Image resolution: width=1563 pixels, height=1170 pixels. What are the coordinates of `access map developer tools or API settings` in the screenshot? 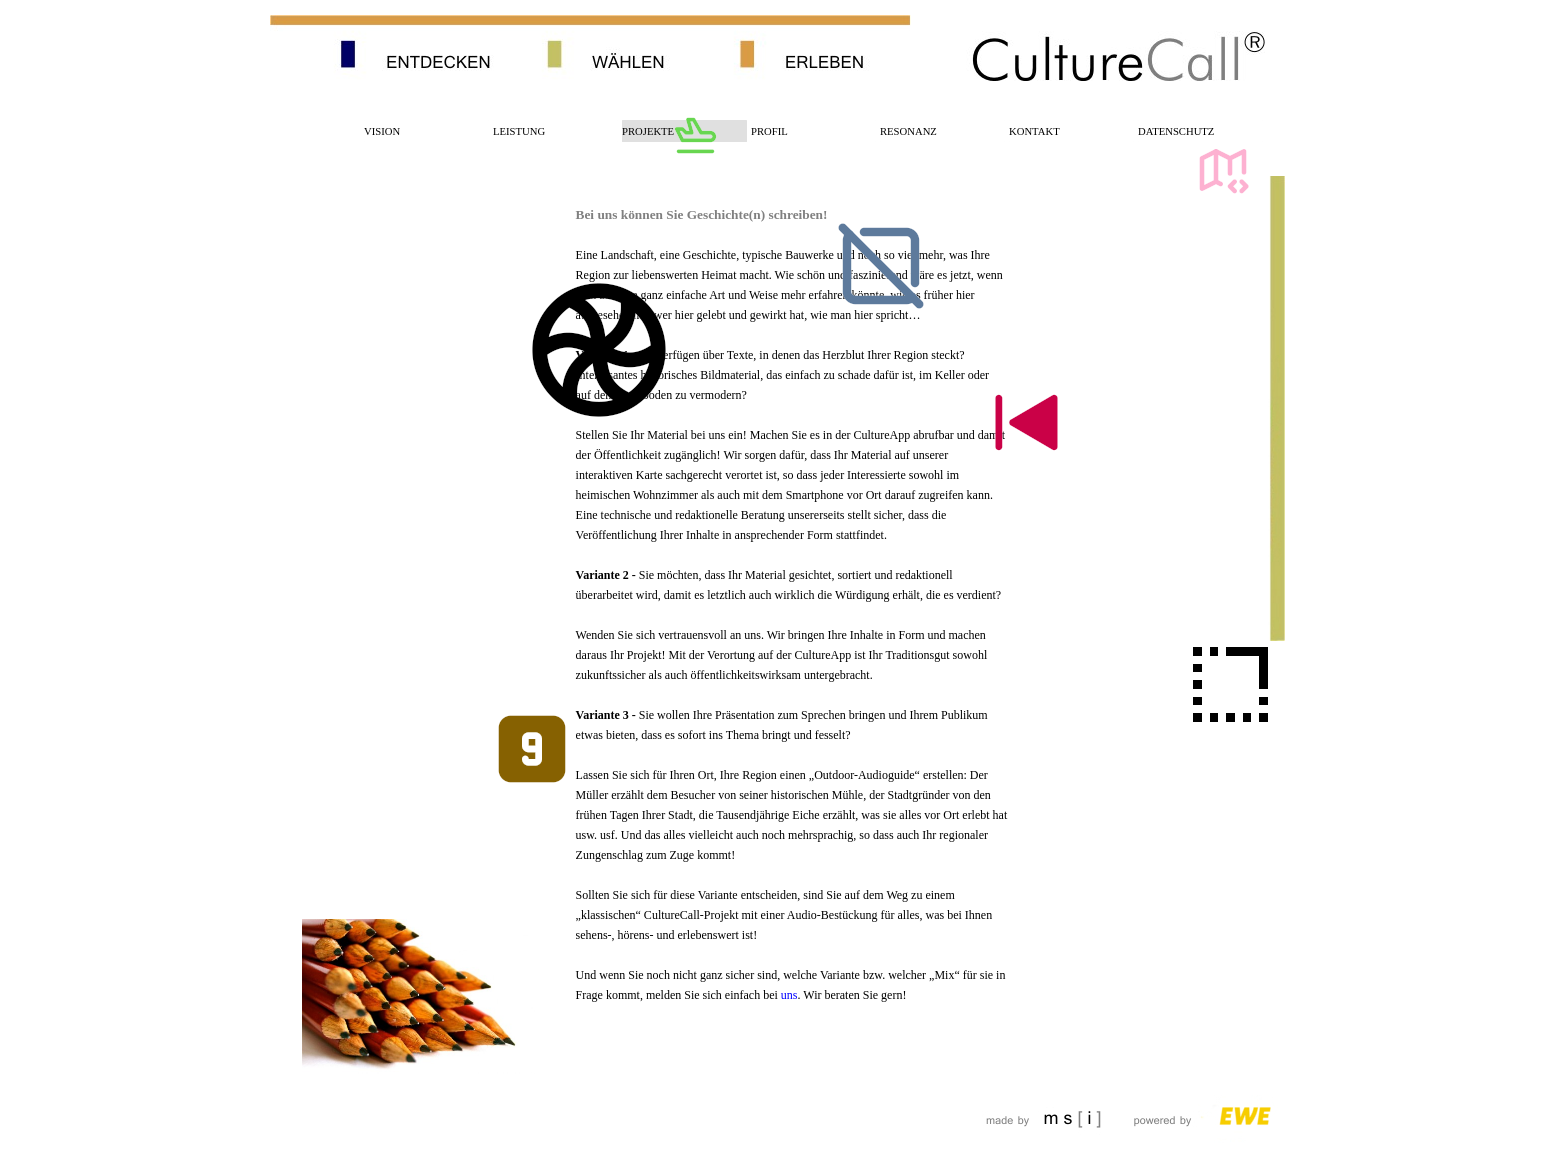 It's located at (1223, 170).